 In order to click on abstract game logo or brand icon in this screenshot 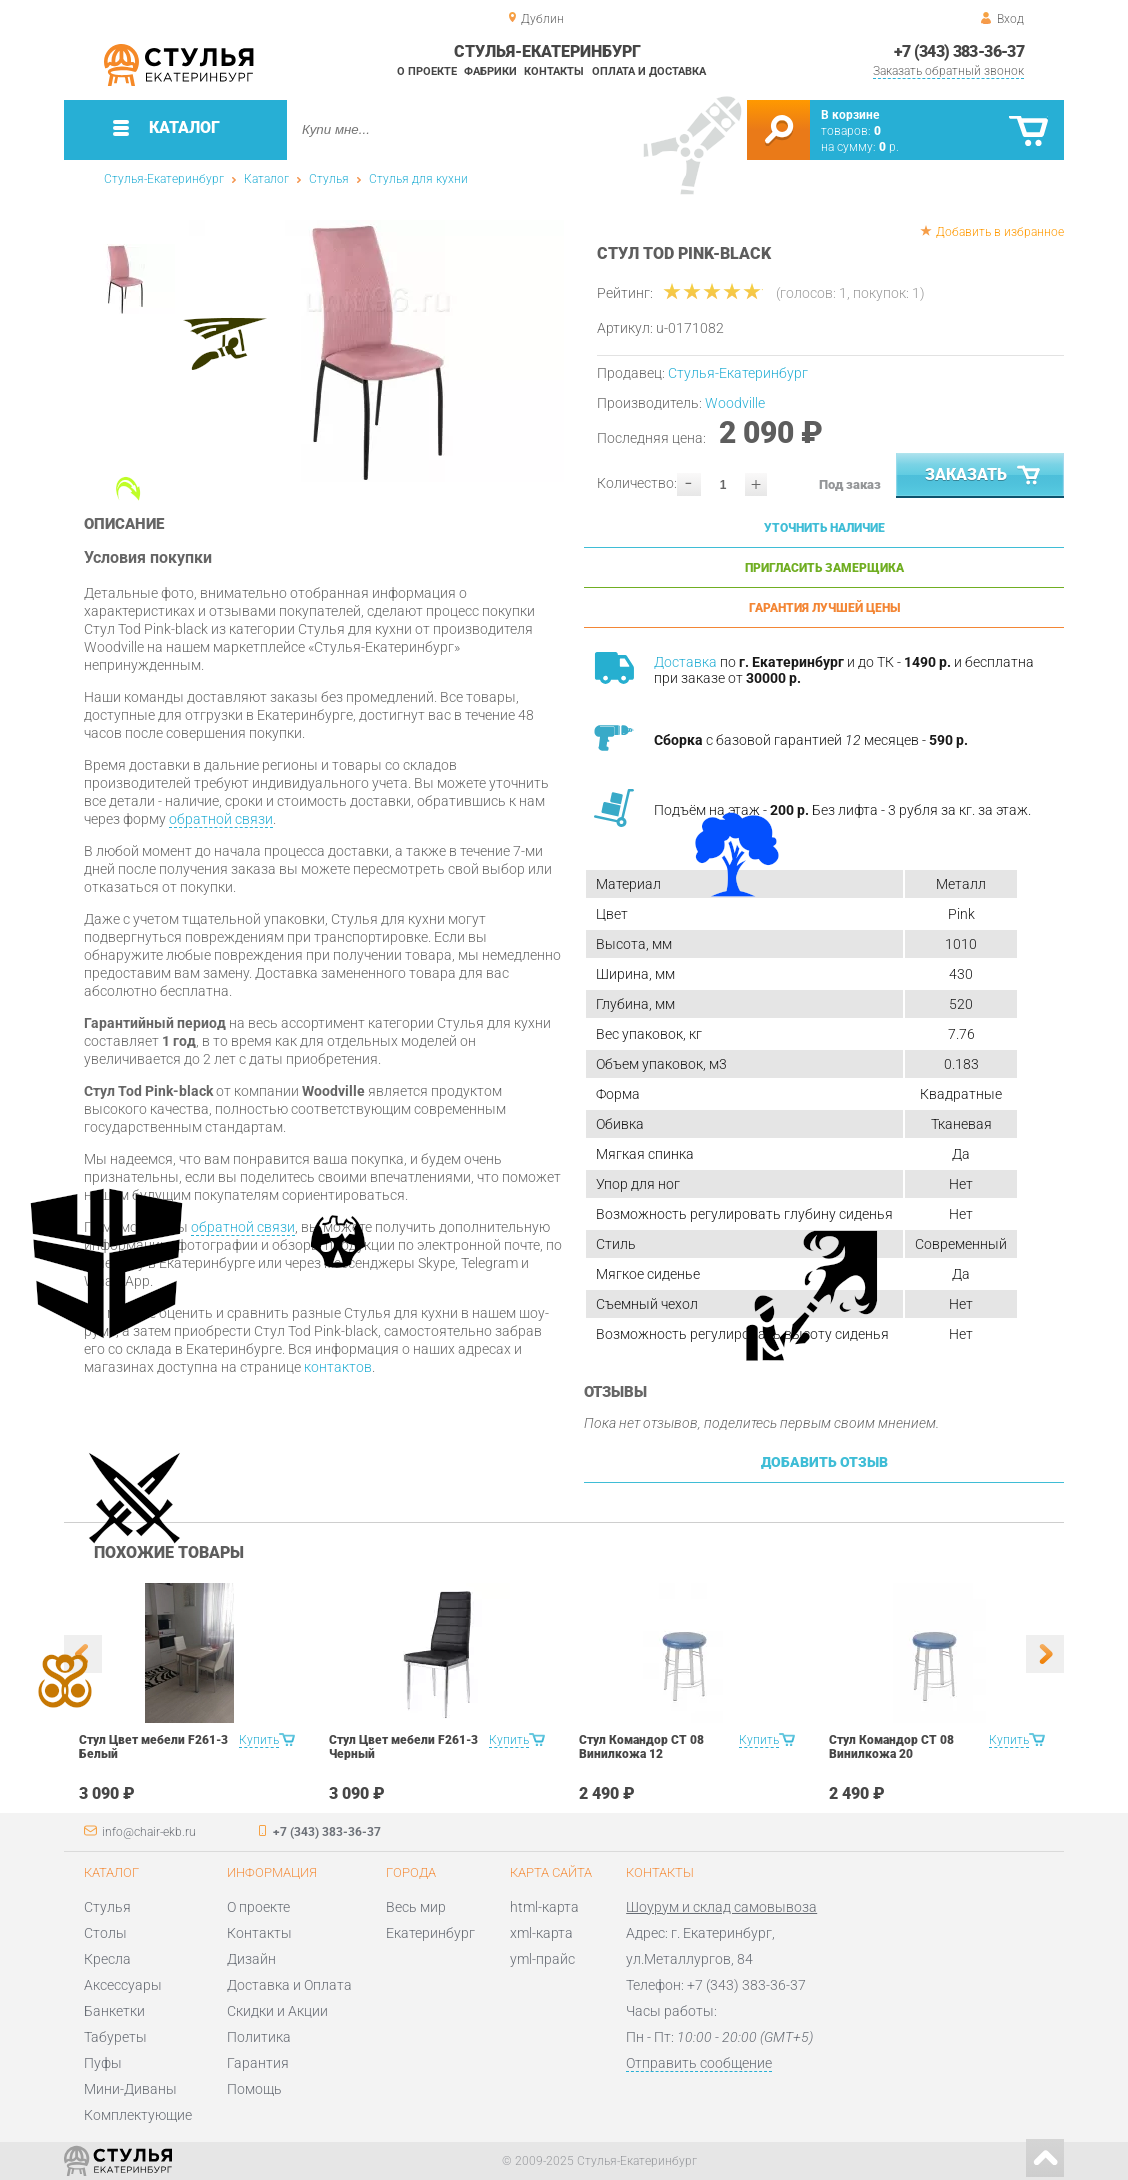, I will do `click(106, 1263)`.